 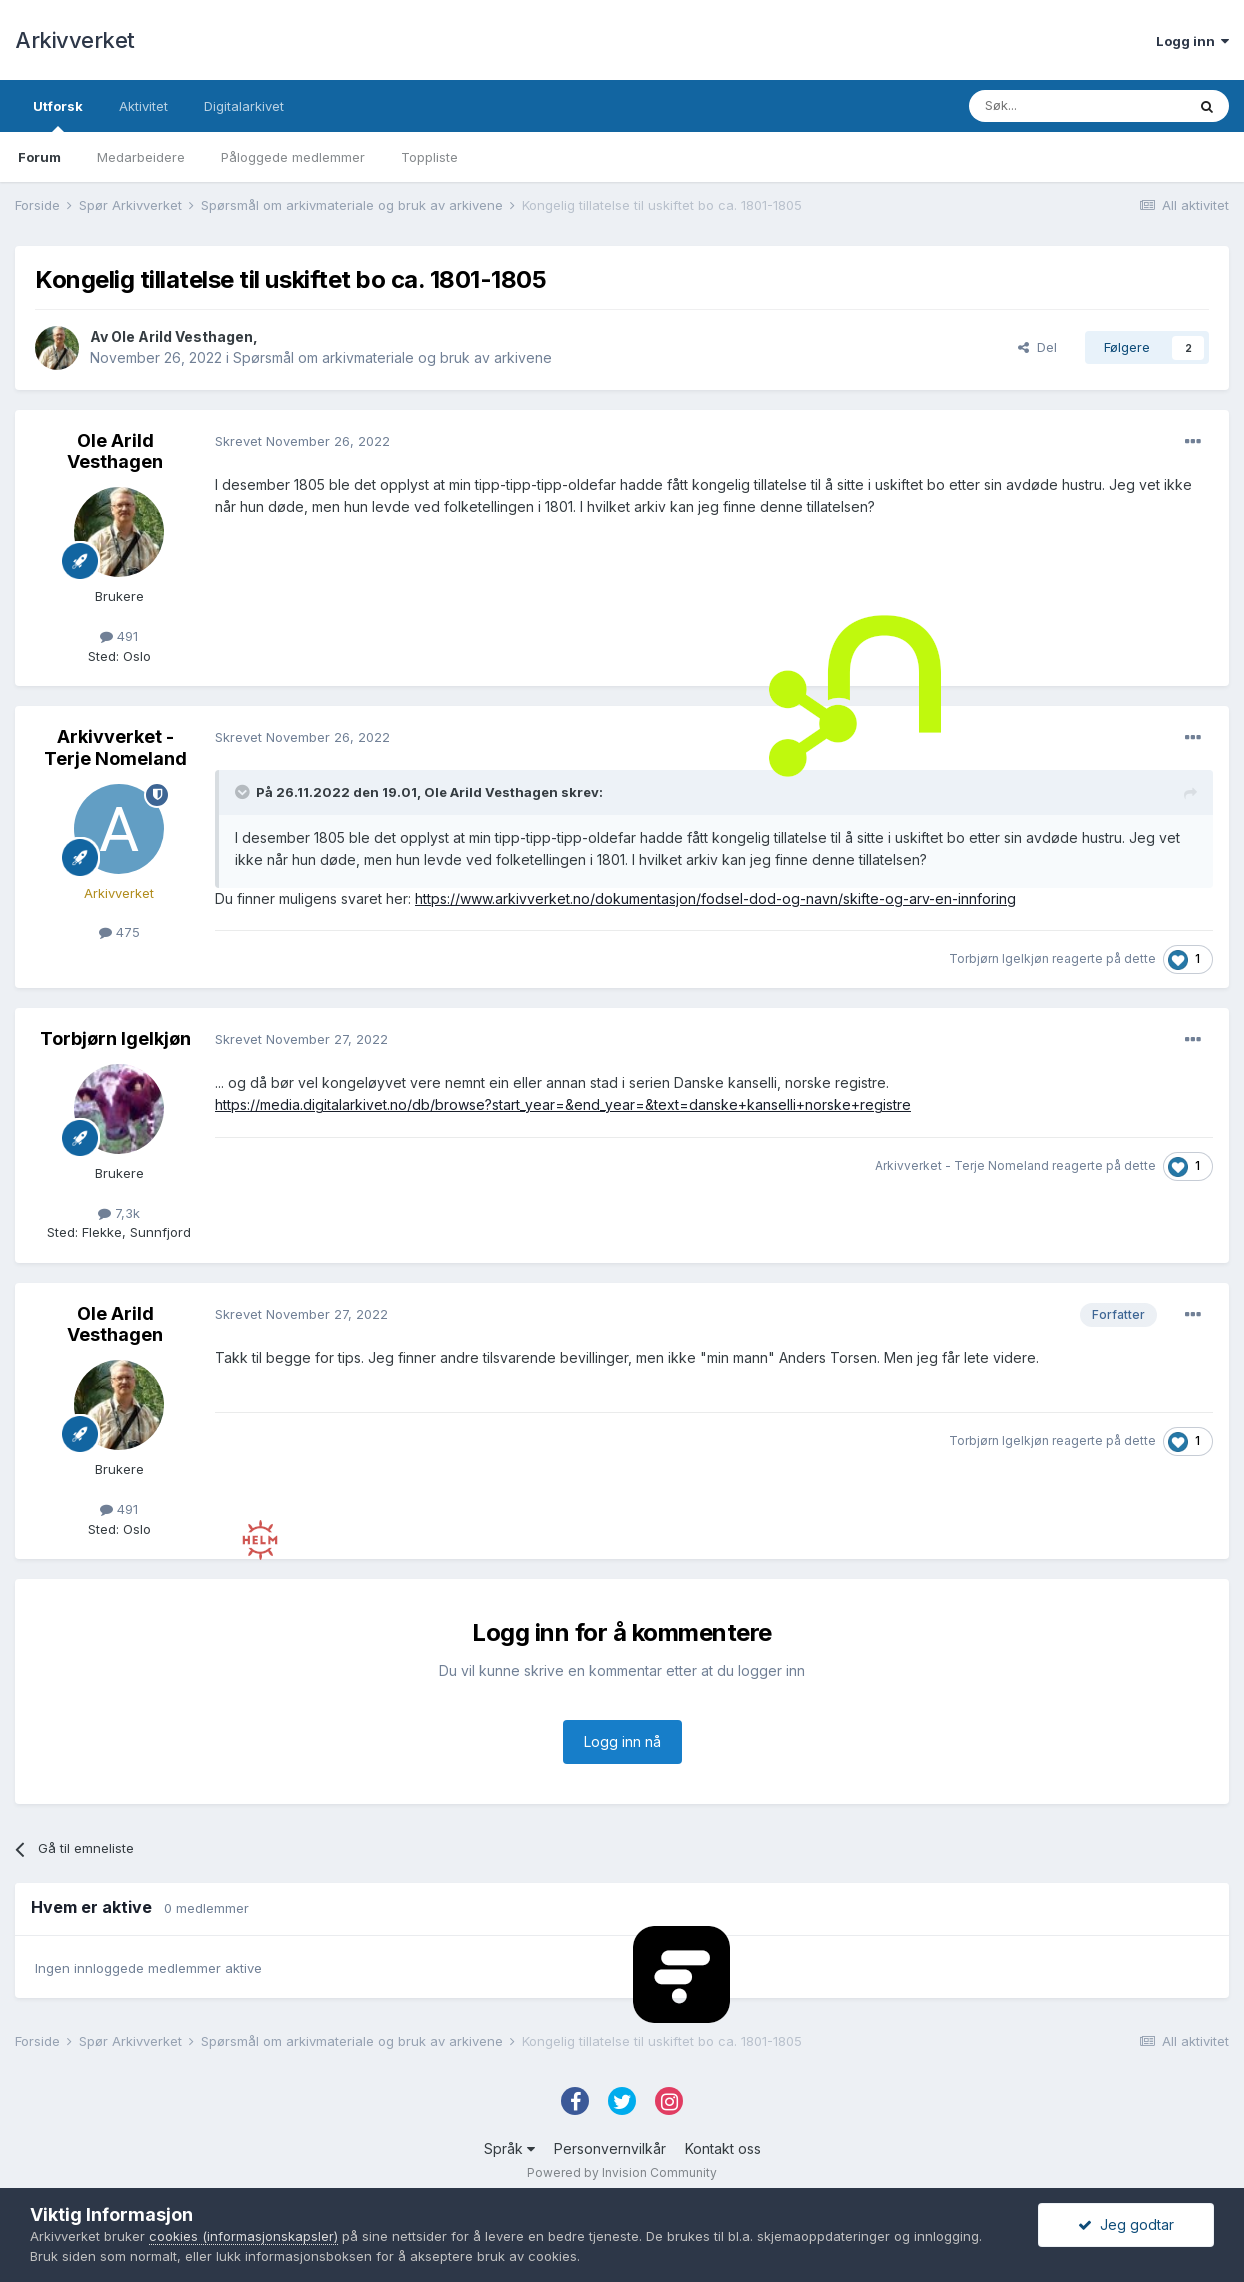 I want to click on helm logo - kubernetes package manager branding, so click(x=260, y=1540).